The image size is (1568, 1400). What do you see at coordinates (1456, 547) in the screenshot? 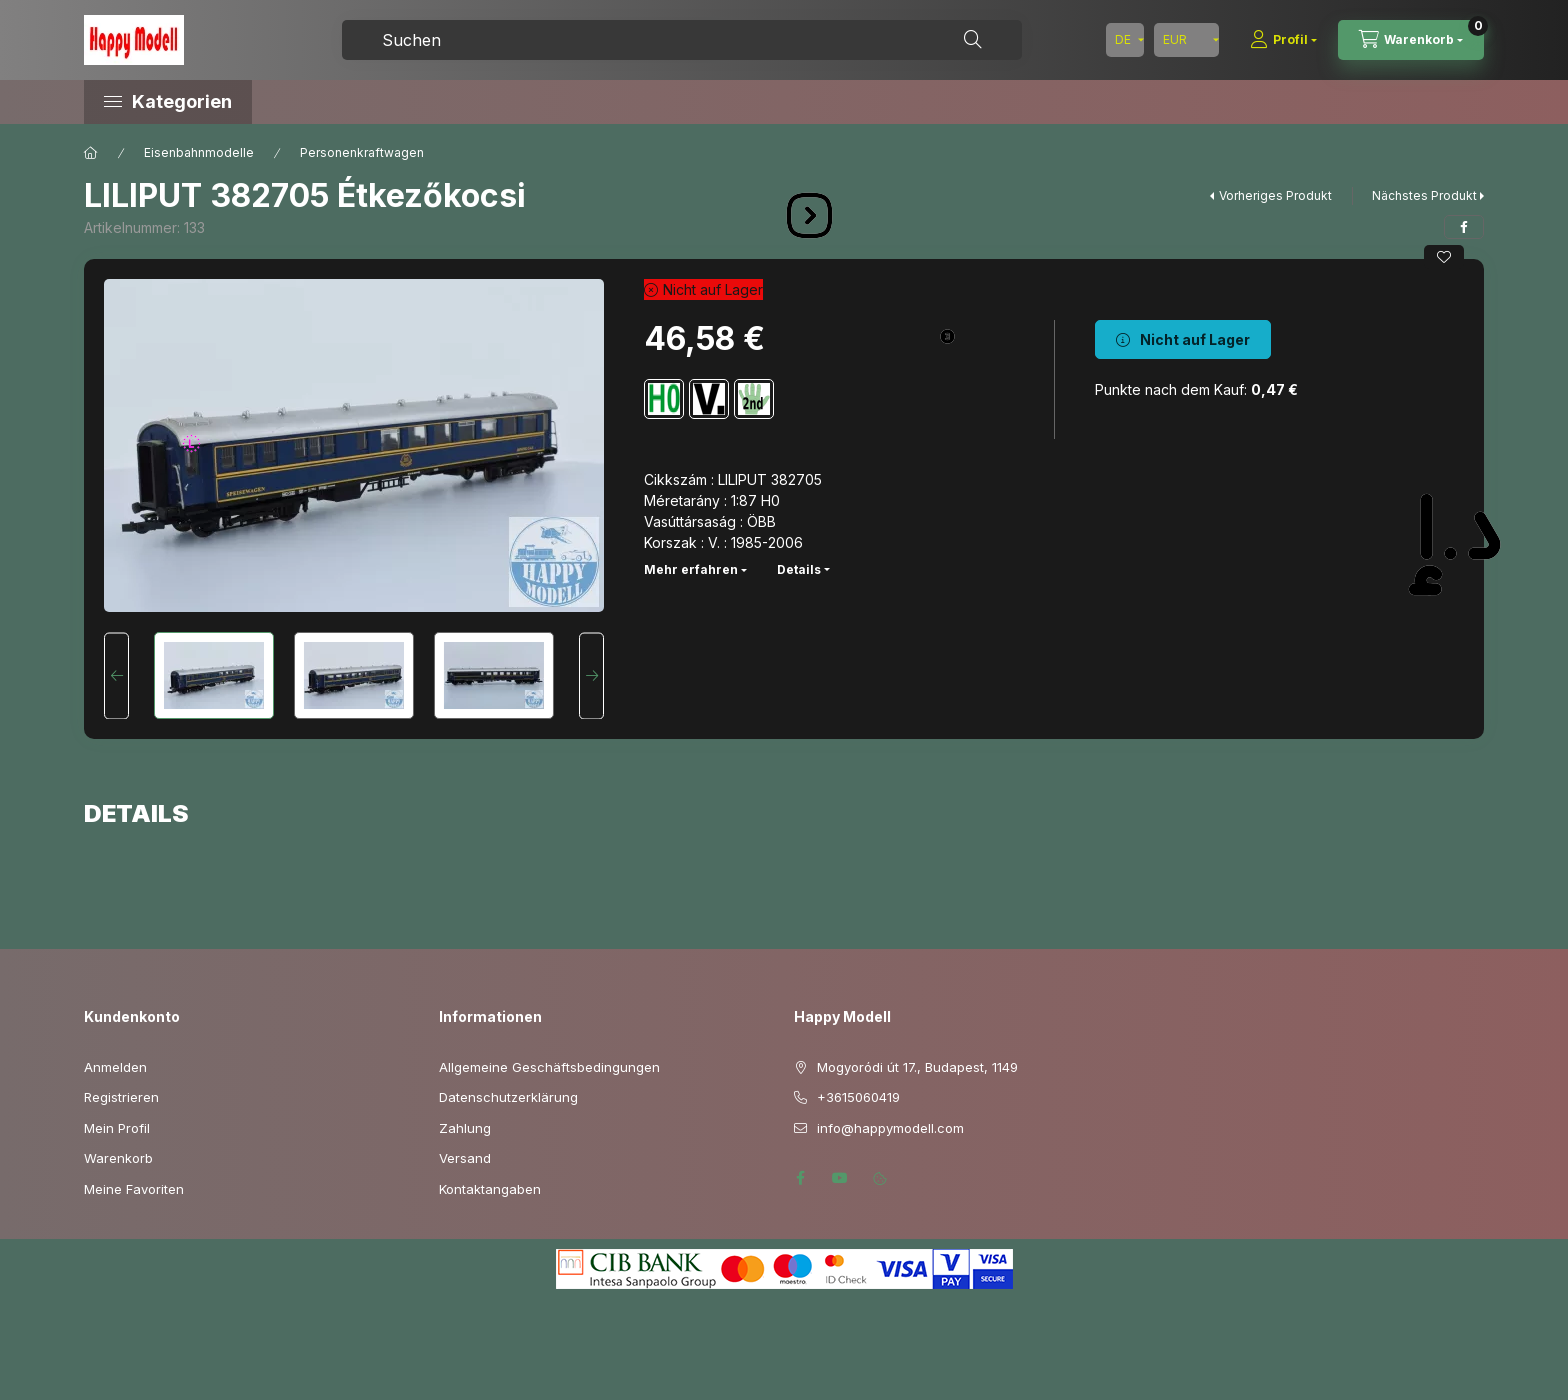
I see `indicates price or amount in UAE dirhams` at bounding box center [1456, 547].